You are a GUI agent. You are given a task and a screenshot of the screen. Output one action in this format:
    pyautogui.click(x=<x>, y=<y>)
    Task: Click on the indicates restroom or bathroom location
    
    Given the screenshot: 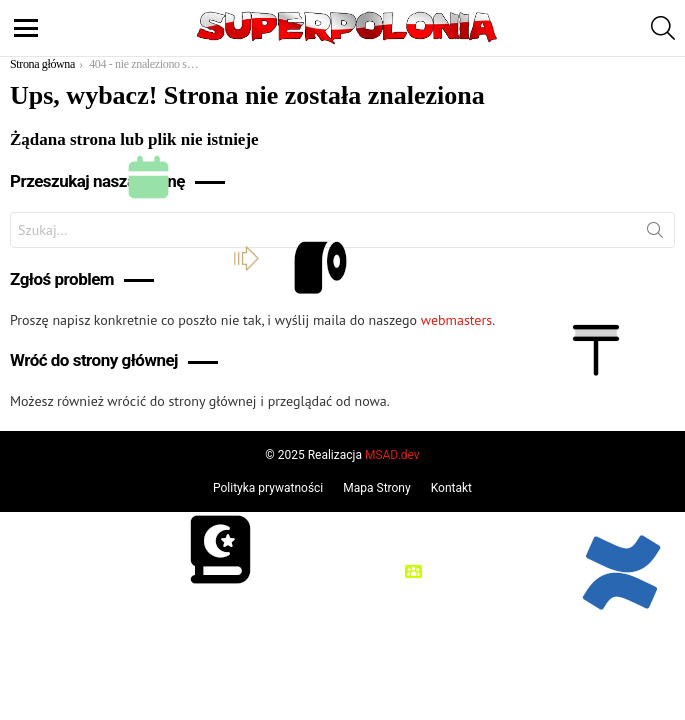 What is the action you would take?
    pyautogui.click(x=320, y=264)
    